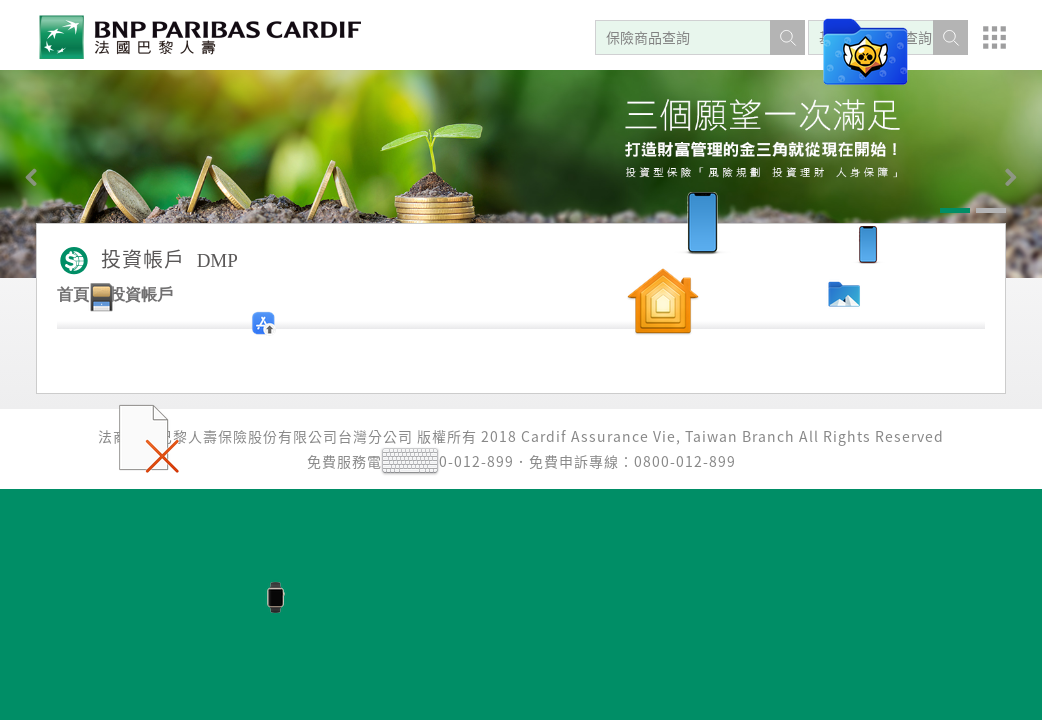  Describe the element at coordinates (410, 461) in the screenshot. I see `connect an external keyboard` at that location.